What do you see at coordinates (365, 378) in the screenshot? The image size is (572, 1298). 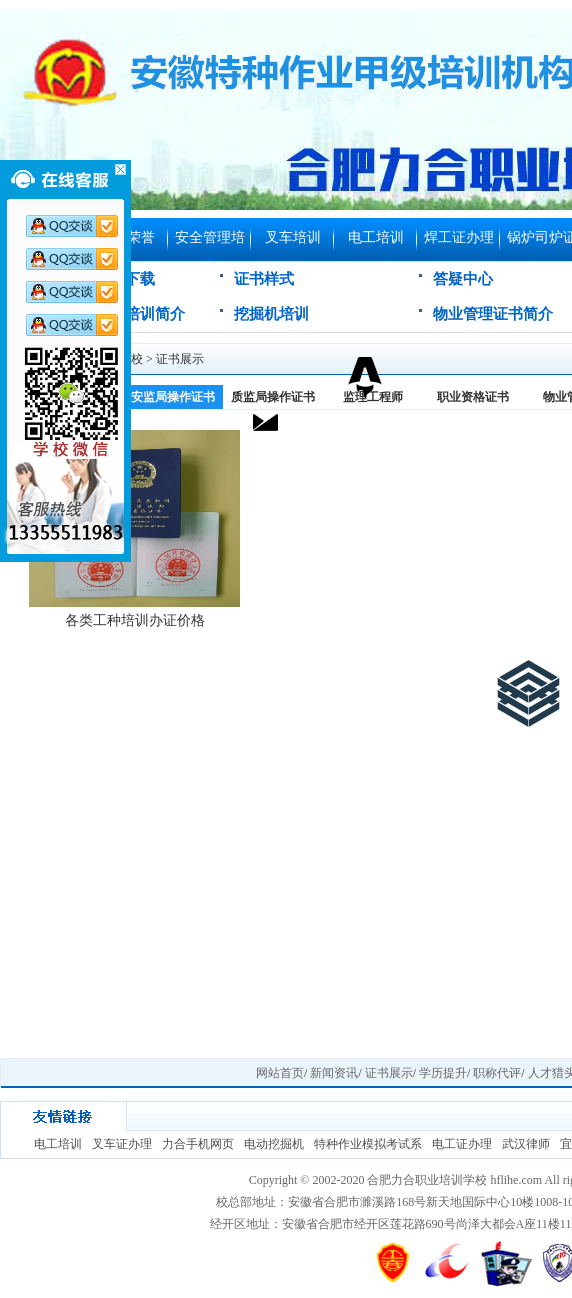 I see `astro web framework logo` at bounding box center [365, 378].